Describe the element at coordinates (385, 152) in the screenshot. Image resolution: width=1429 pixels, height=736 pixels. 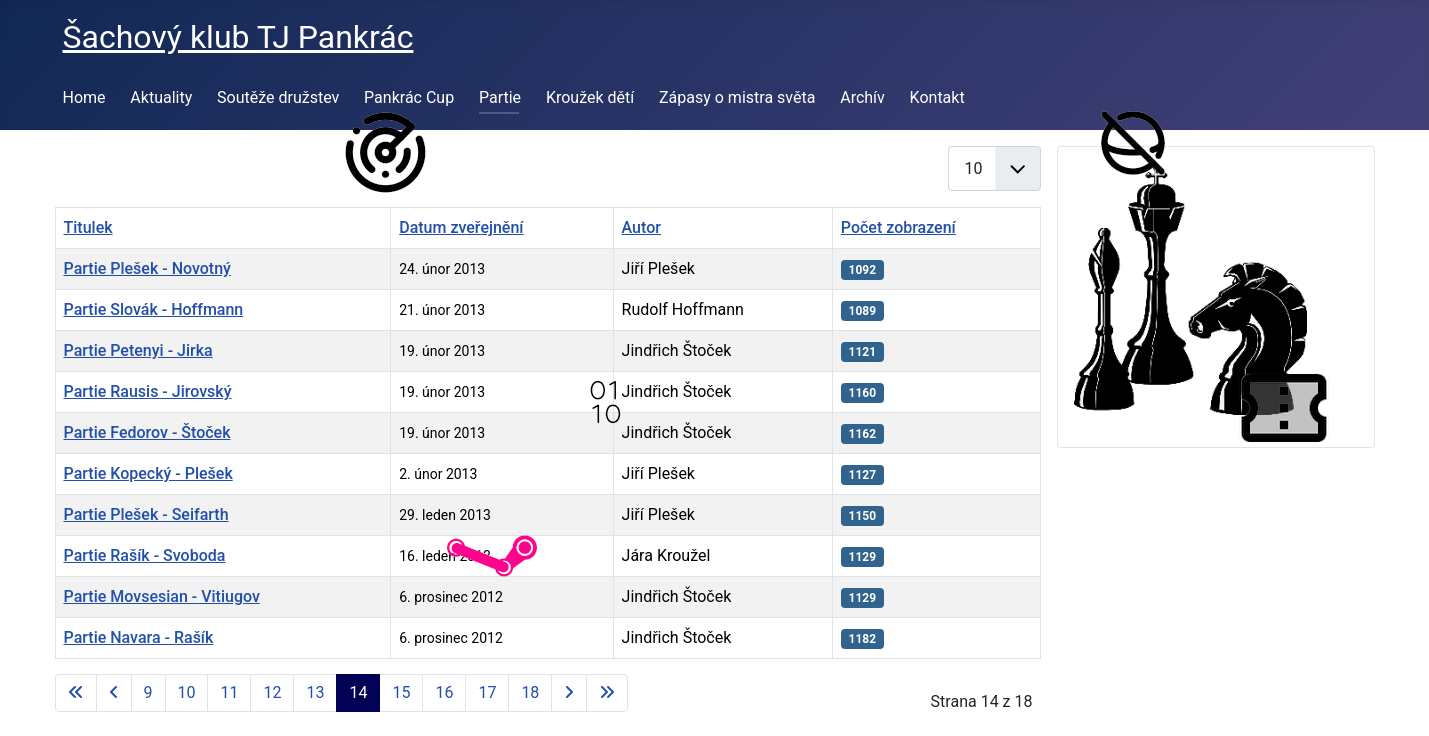
I see `scan for nearby devices or signals` at that location.